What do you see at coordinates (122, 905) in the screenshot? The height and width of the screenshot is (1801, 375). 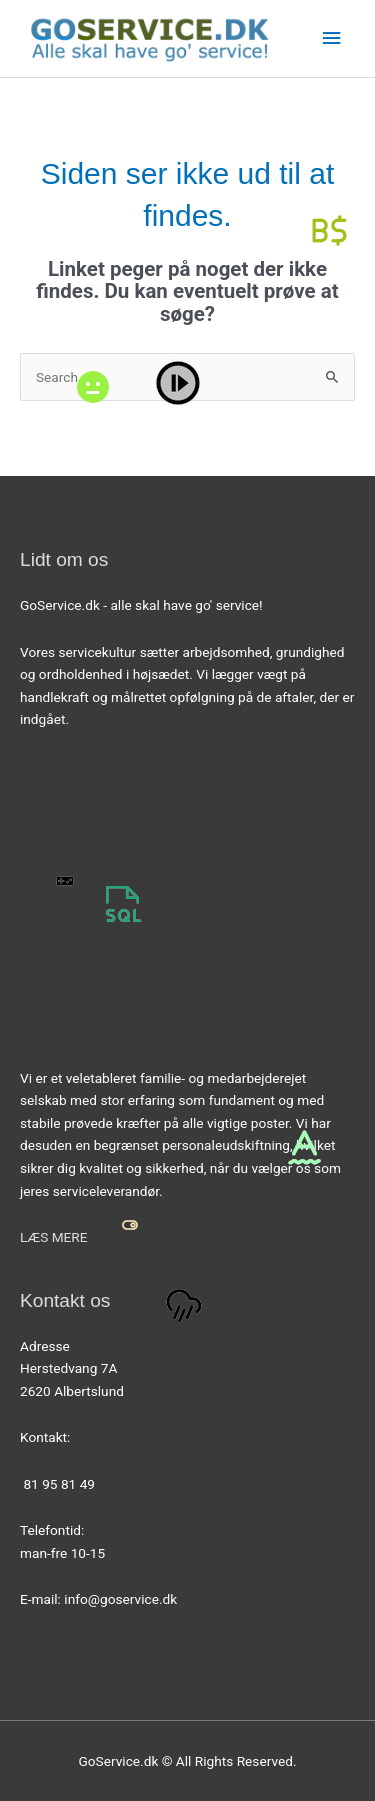 I see `open or view an SQL database file` at bounding box center [122, 905].